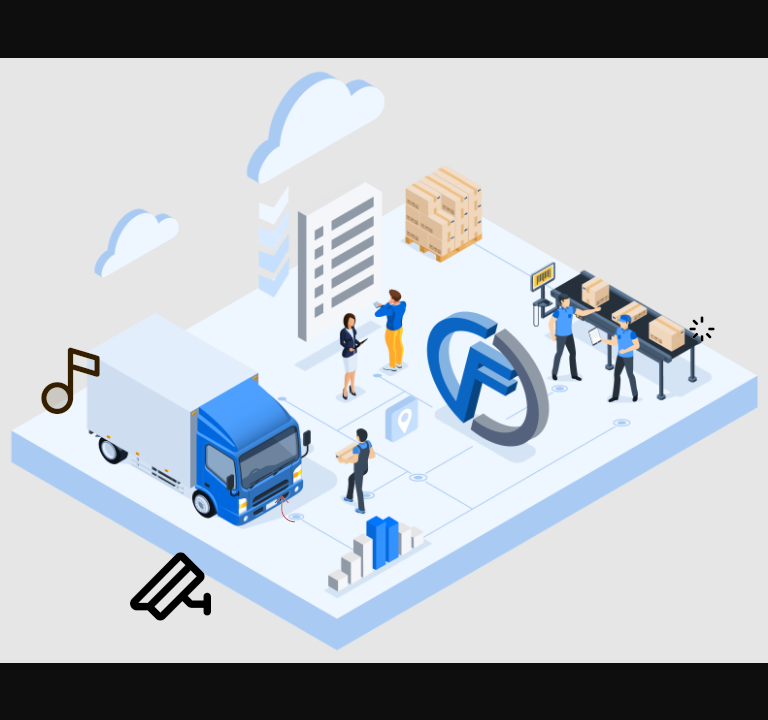 The image size is (768, 720). I want to click on indicates loading or processing in progress, so click(702, 329).